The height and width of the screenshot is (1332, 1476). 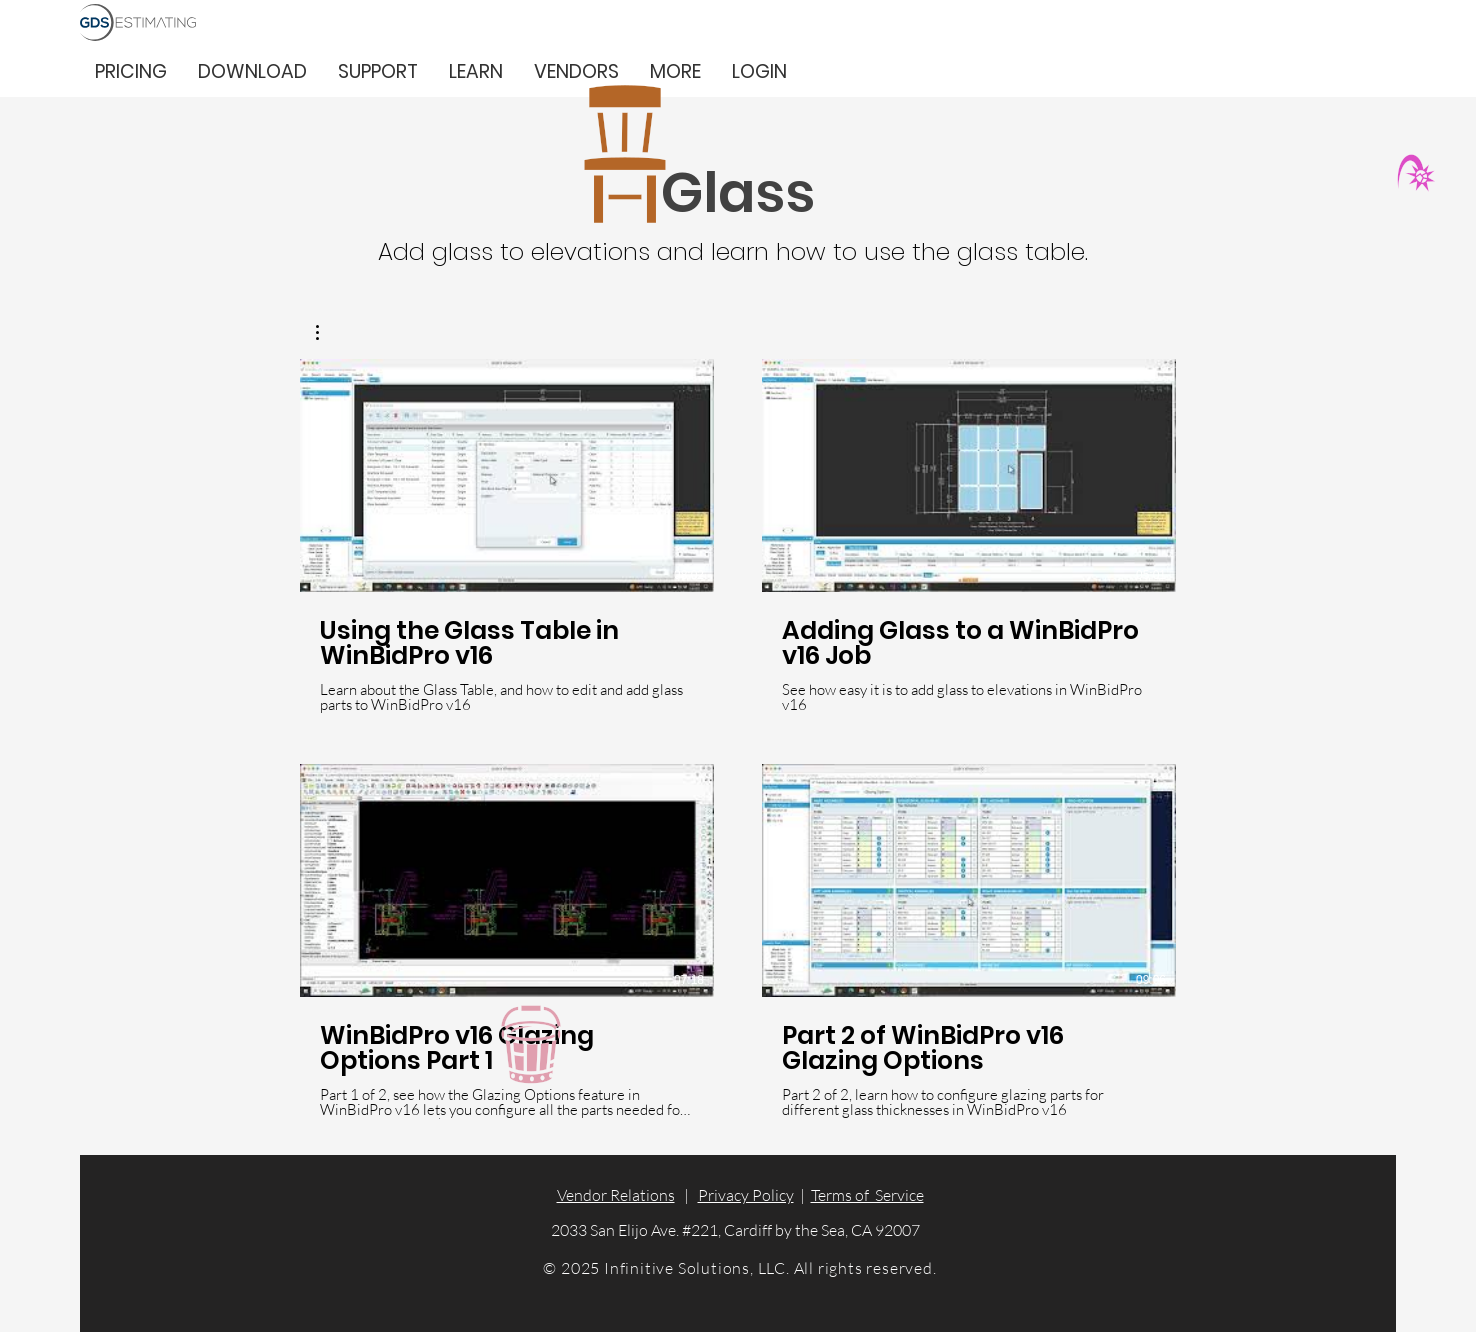 I want to click on browse furniture items in a game inventory, so click(x=625, y=154).